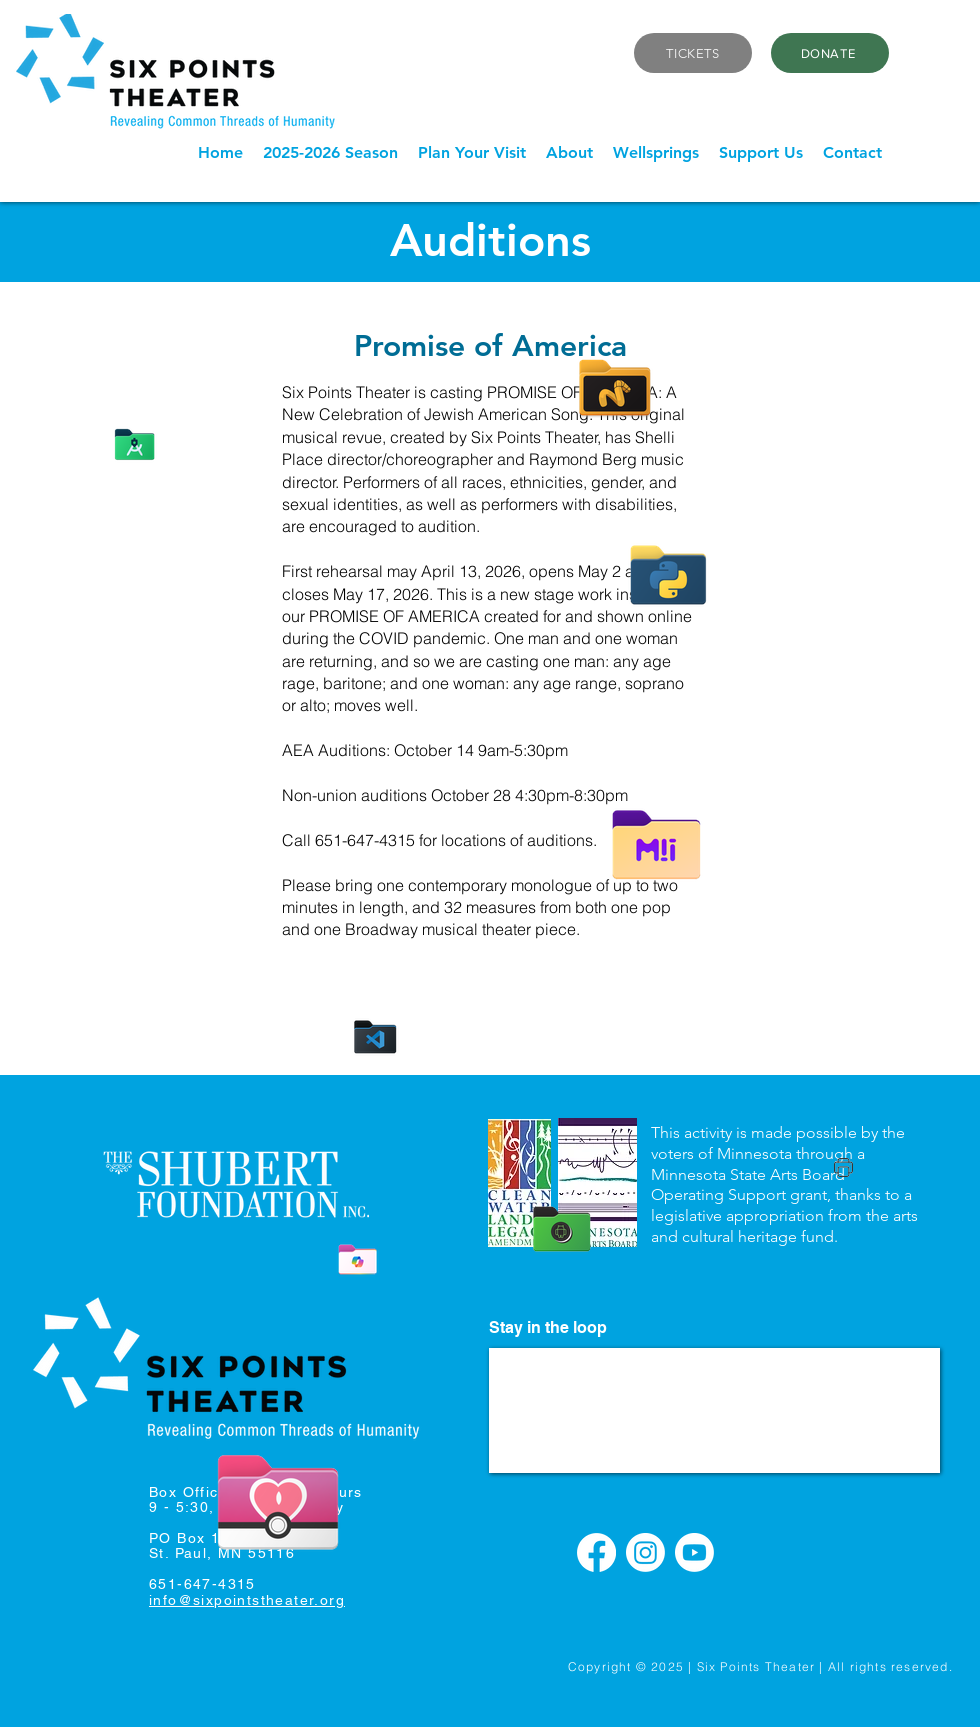  Describe the element at coordinates (375, 1038) in the screenshot. I see `open folder containing visual studio code projects` at that location.